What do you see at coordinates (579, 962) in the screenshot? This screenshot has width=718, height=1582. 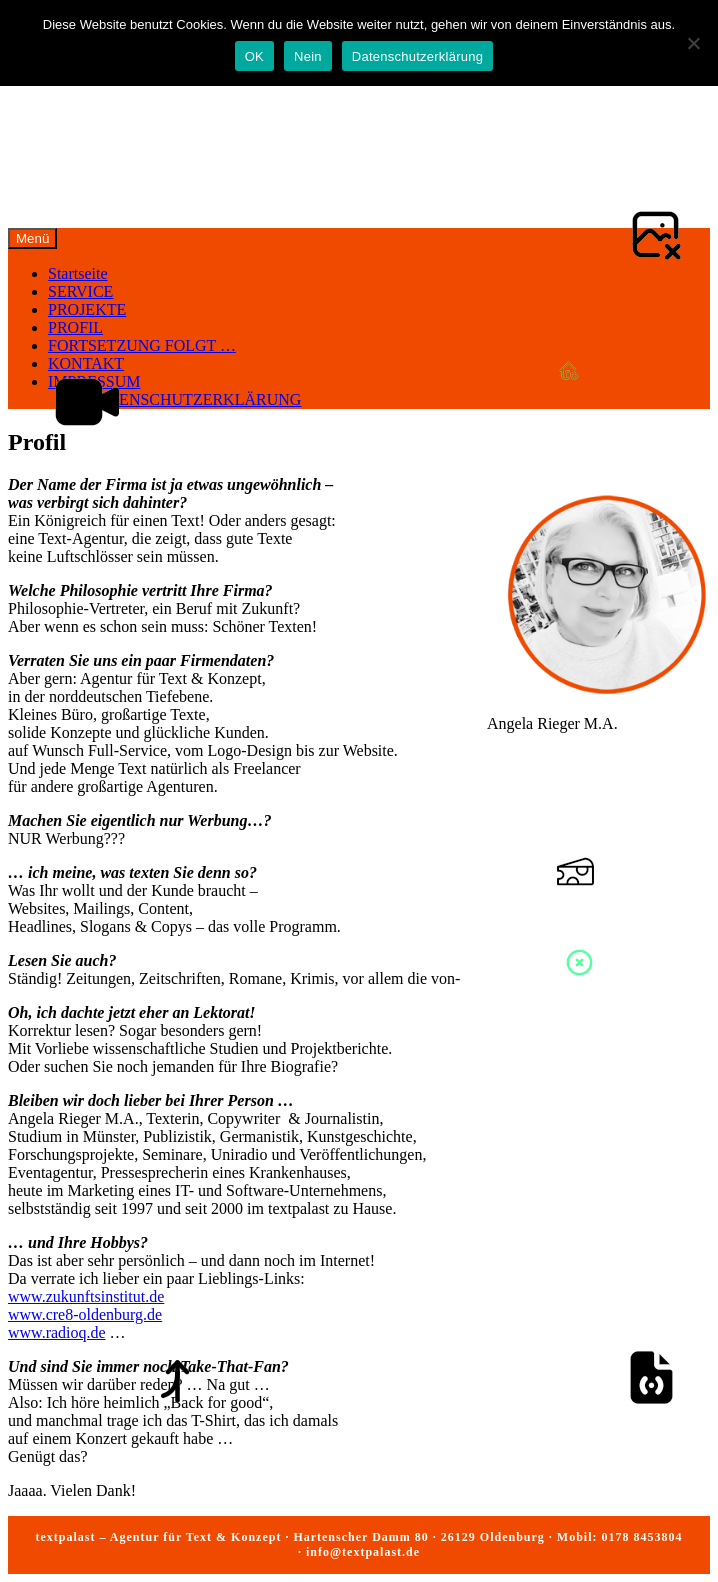 I see `close or dismiss a dialog` at bounding box center [579, 962].